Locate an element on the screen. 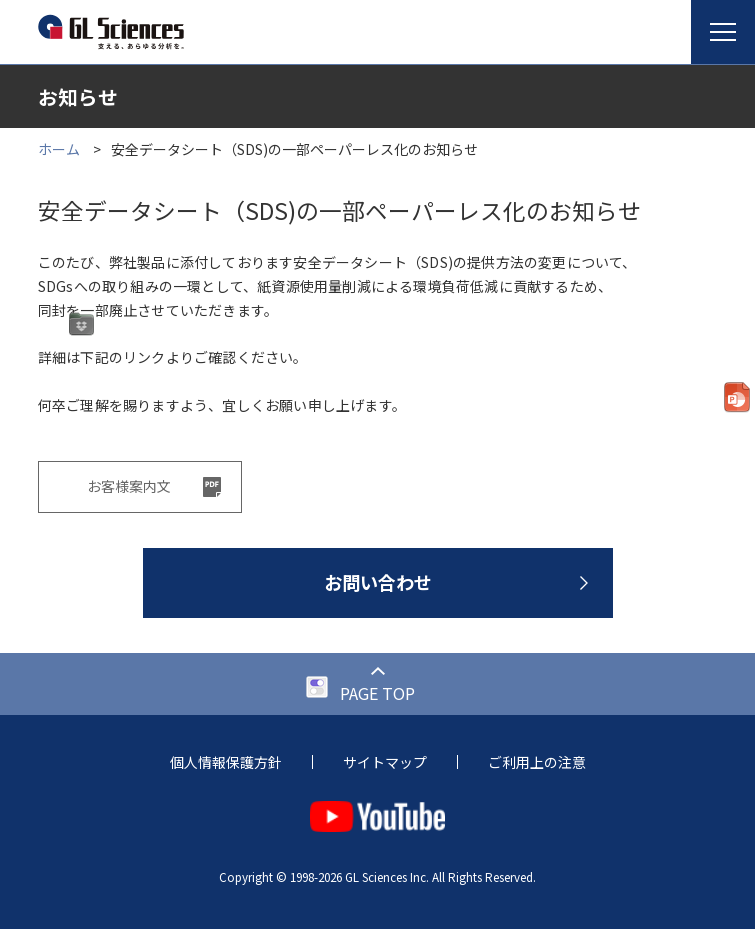 This screenshot has height=929, width=755. open your dropbox folder is located at coordinates (81, 323).